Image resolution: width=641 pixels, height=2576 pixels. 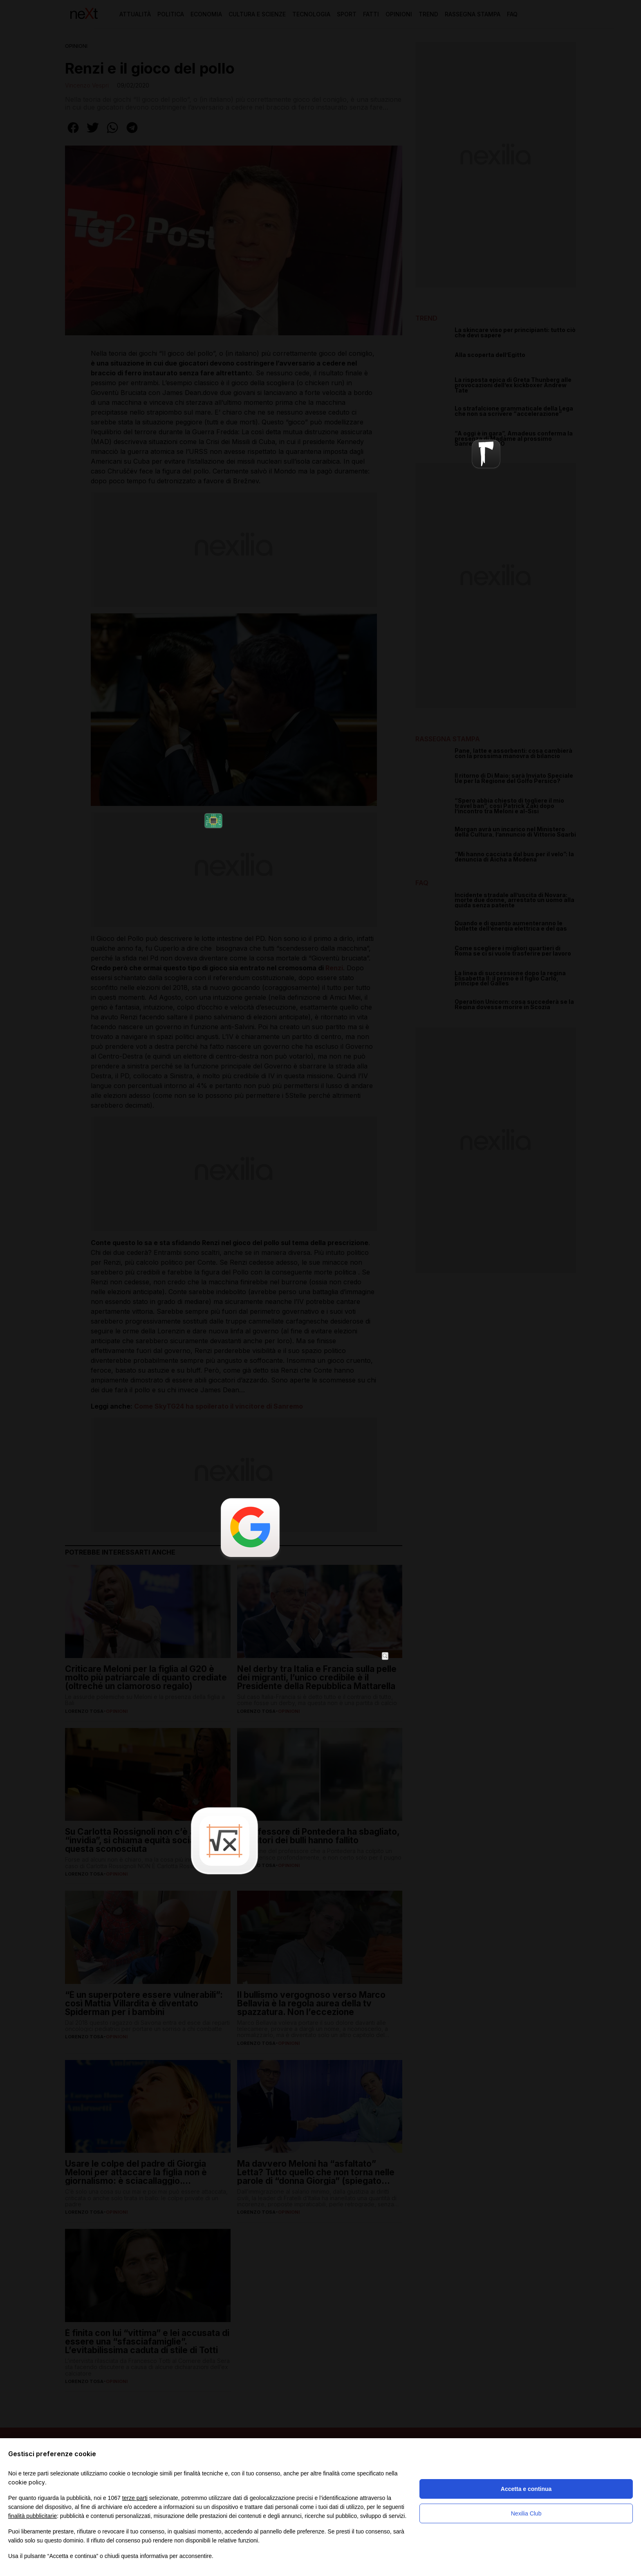 I want to click on open the log viewer application, so click(x=385, y=1656).